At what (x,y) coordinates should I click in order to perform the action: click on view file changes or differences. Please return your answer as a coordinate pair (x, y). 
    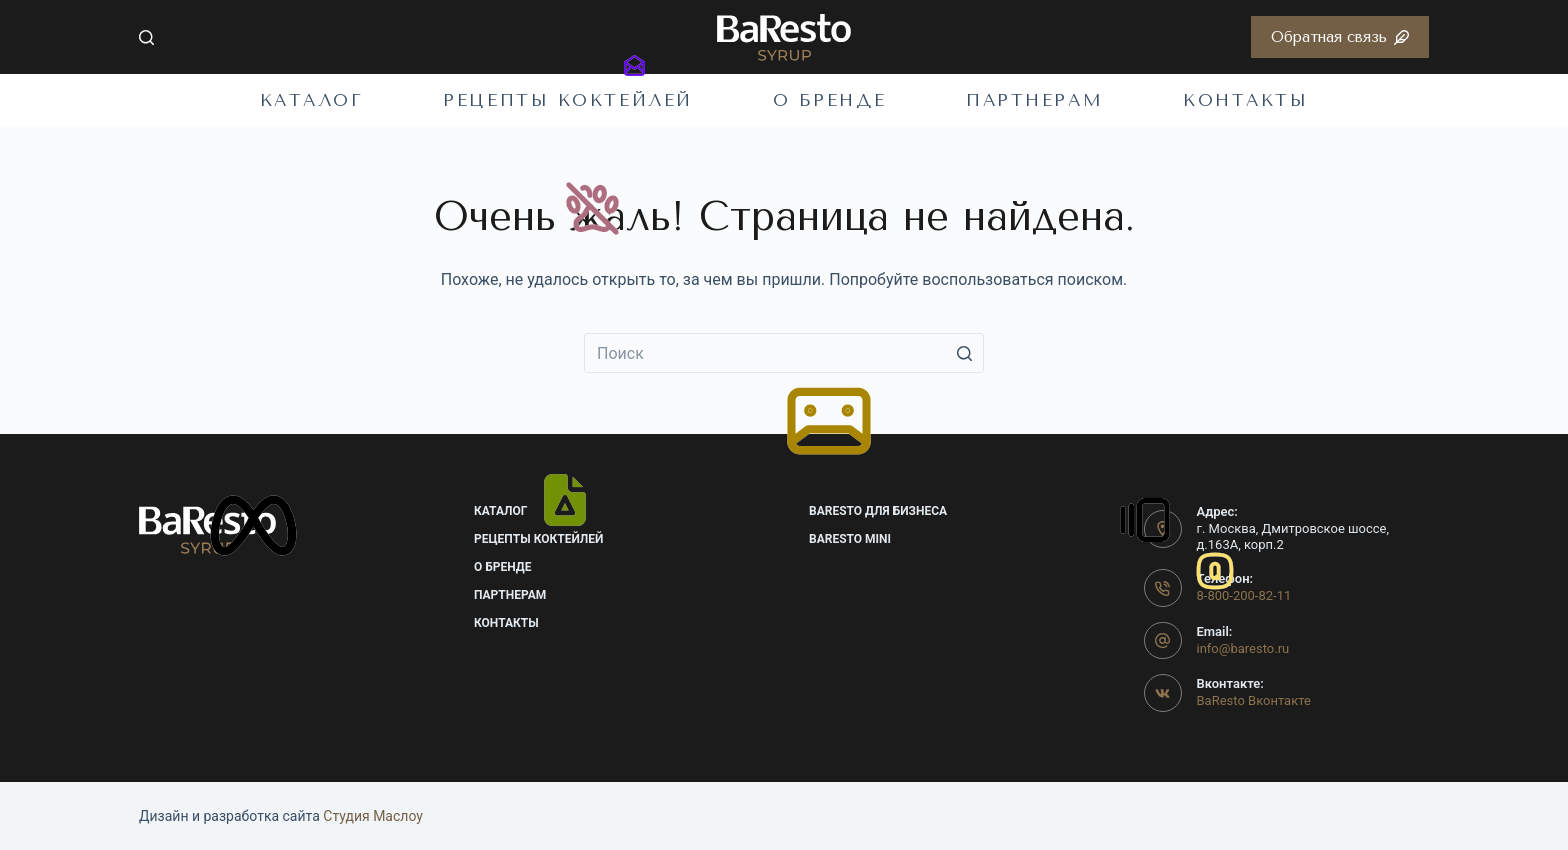
    Looking at the image, I should click on (565, 500).